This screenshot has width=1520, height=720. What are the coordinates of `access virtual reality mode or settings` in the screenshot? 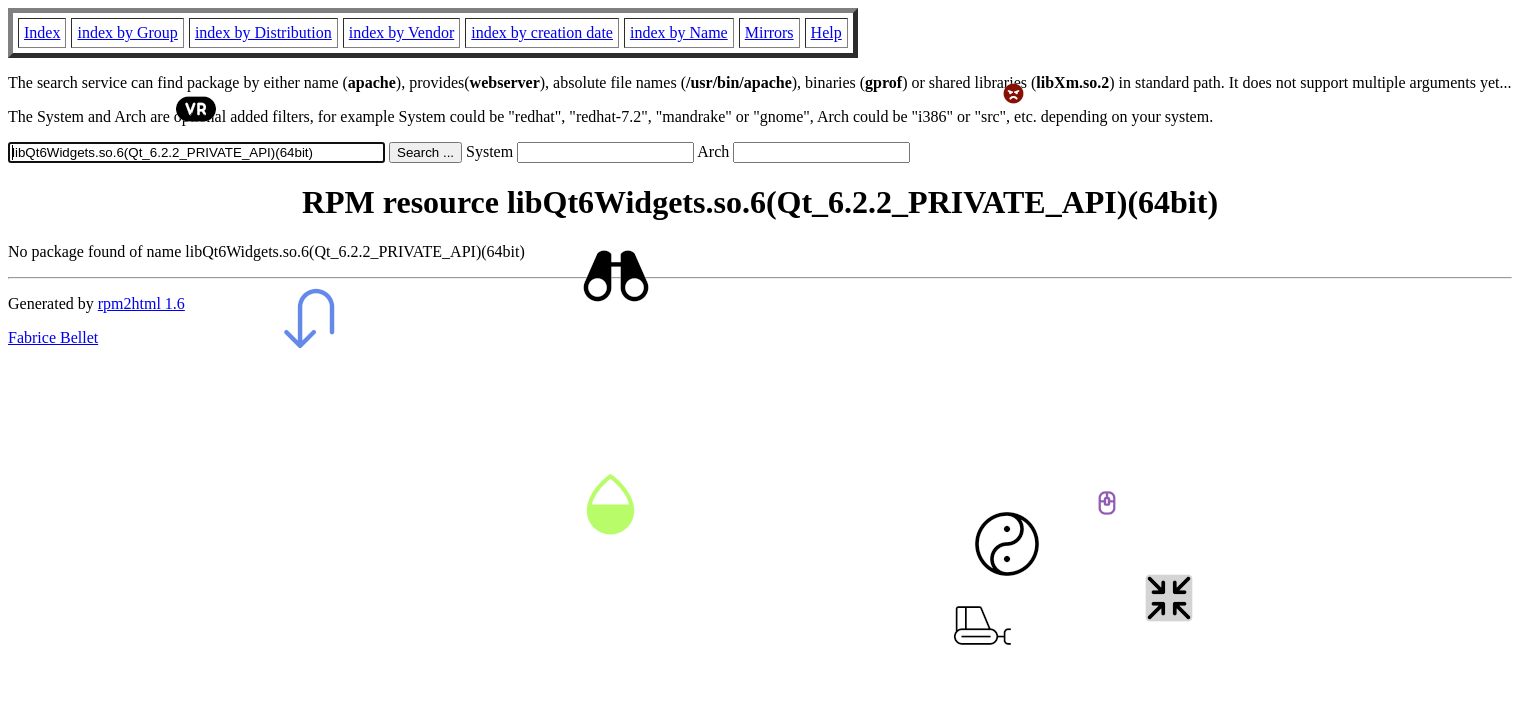 It's located at (196, 109).